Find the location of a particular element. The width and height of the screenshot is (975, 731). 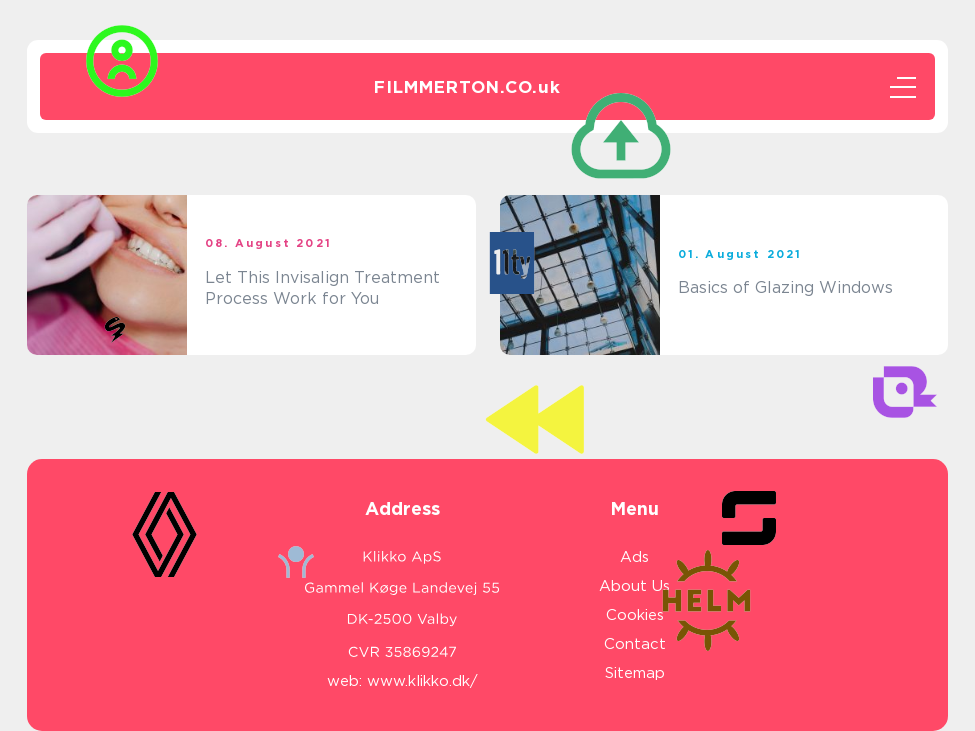

rewind or skip backward in media playback is located at coordinates (538, 419).